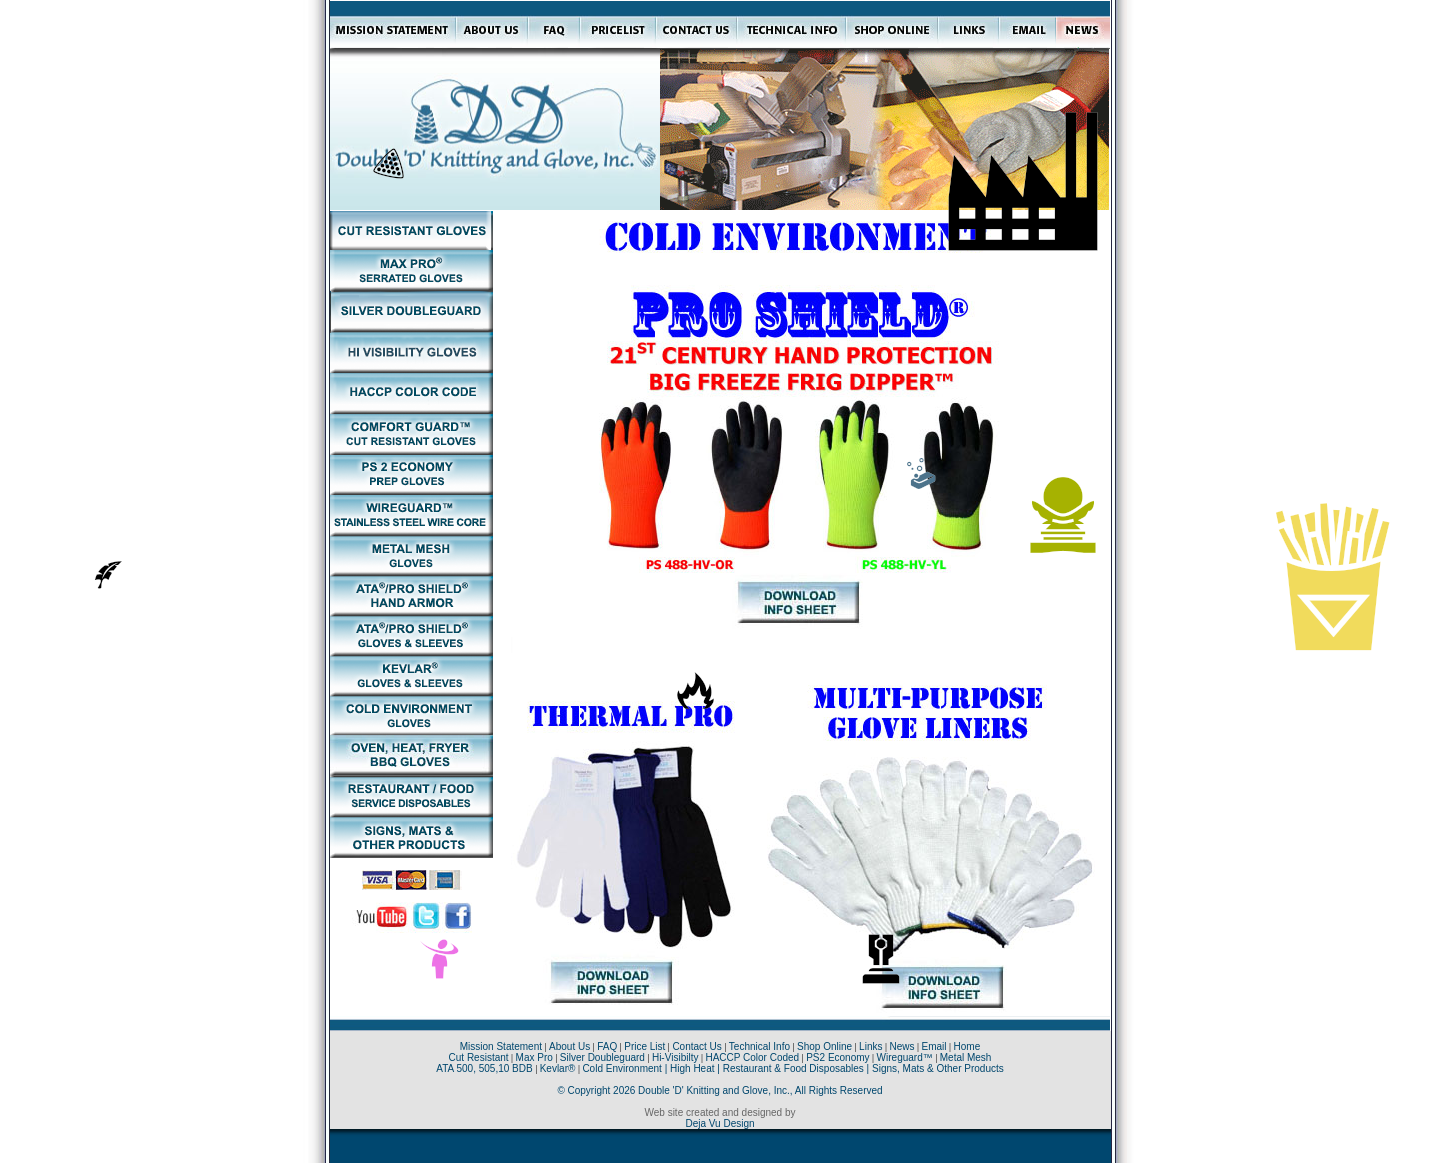 The height and width of the screenshot is (1163, 1440). I want to click on indicates a character or avatar with special status, so click(439, 959).